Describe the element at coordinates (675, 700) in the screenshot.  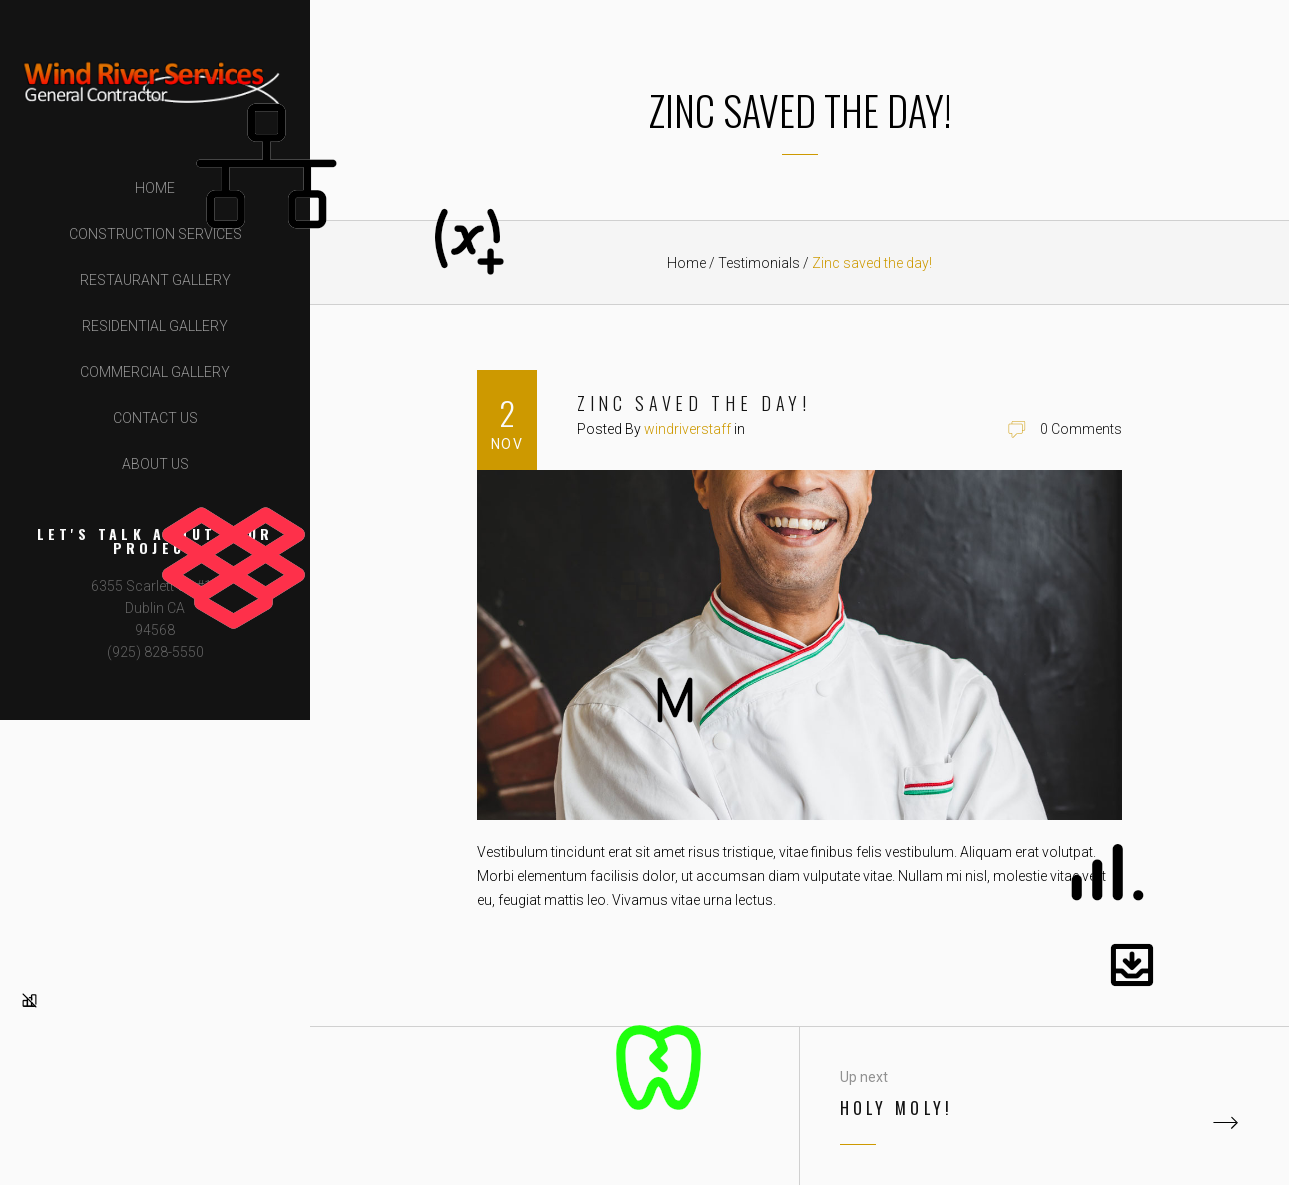
I see `indicates a label or category starting with "M"` at that location.